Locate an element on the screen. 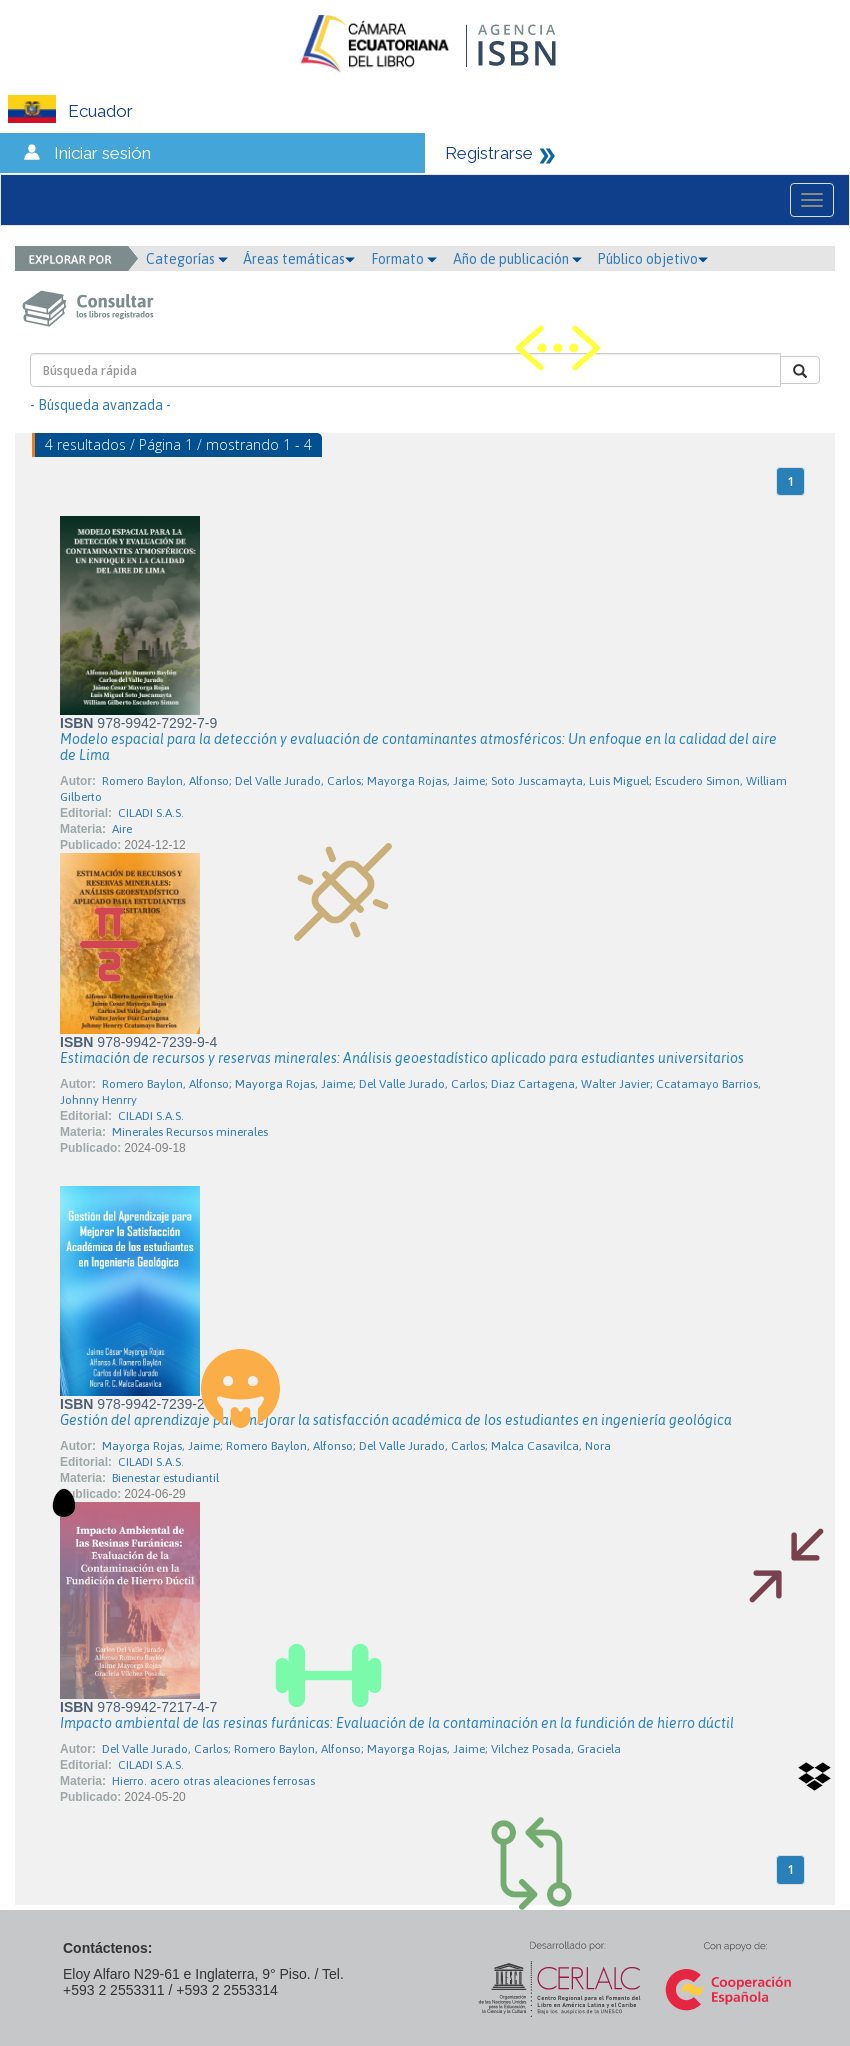 The image size is (850, 2046). compare branches or code versions is located at coordinates (531, 1863).